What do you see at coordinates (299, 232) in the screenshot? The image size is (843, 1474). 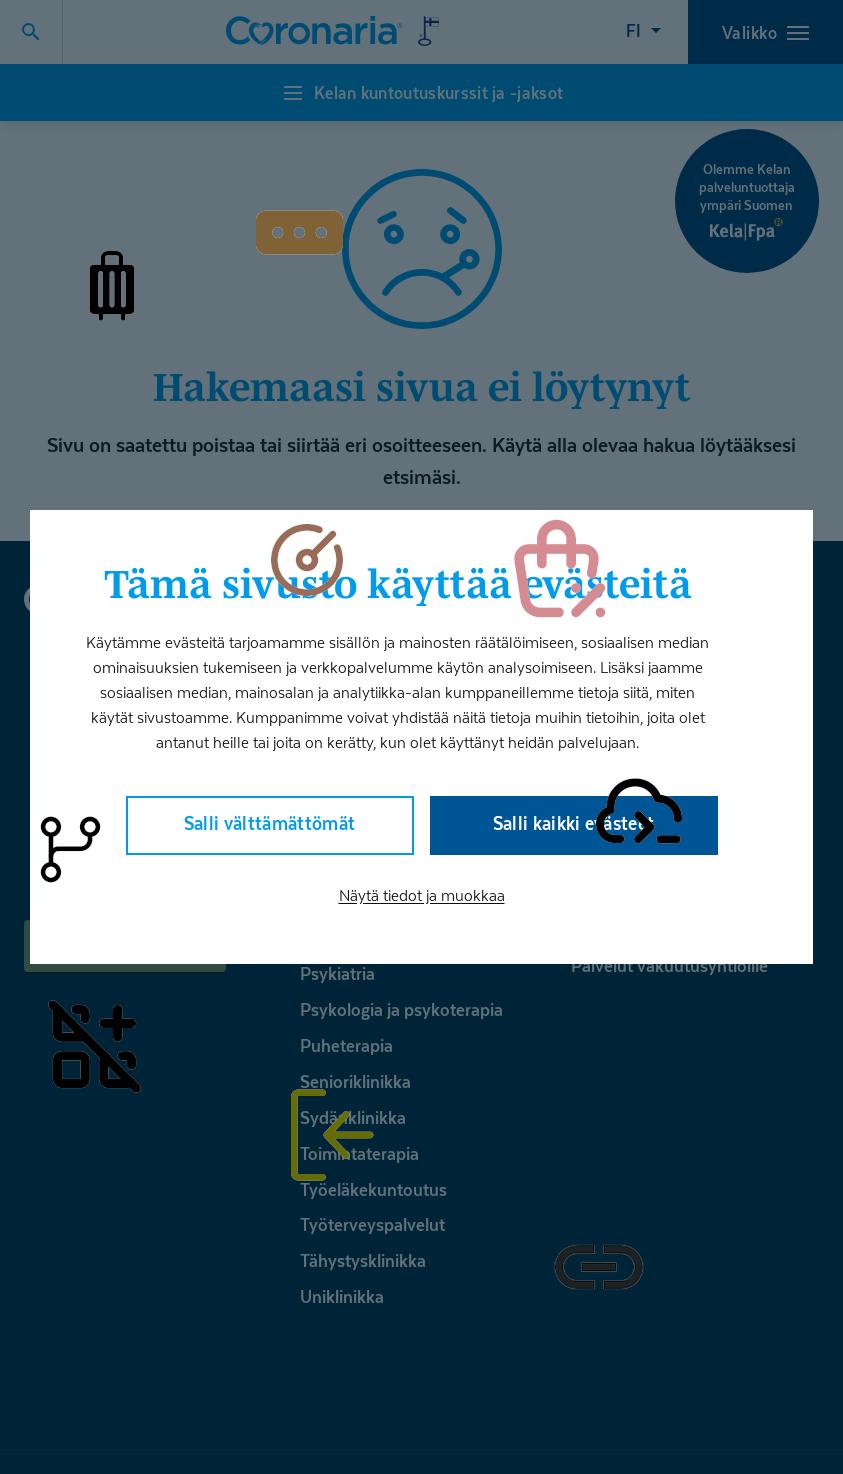 I see `access more options or actions` at bounding box center [299, 232].